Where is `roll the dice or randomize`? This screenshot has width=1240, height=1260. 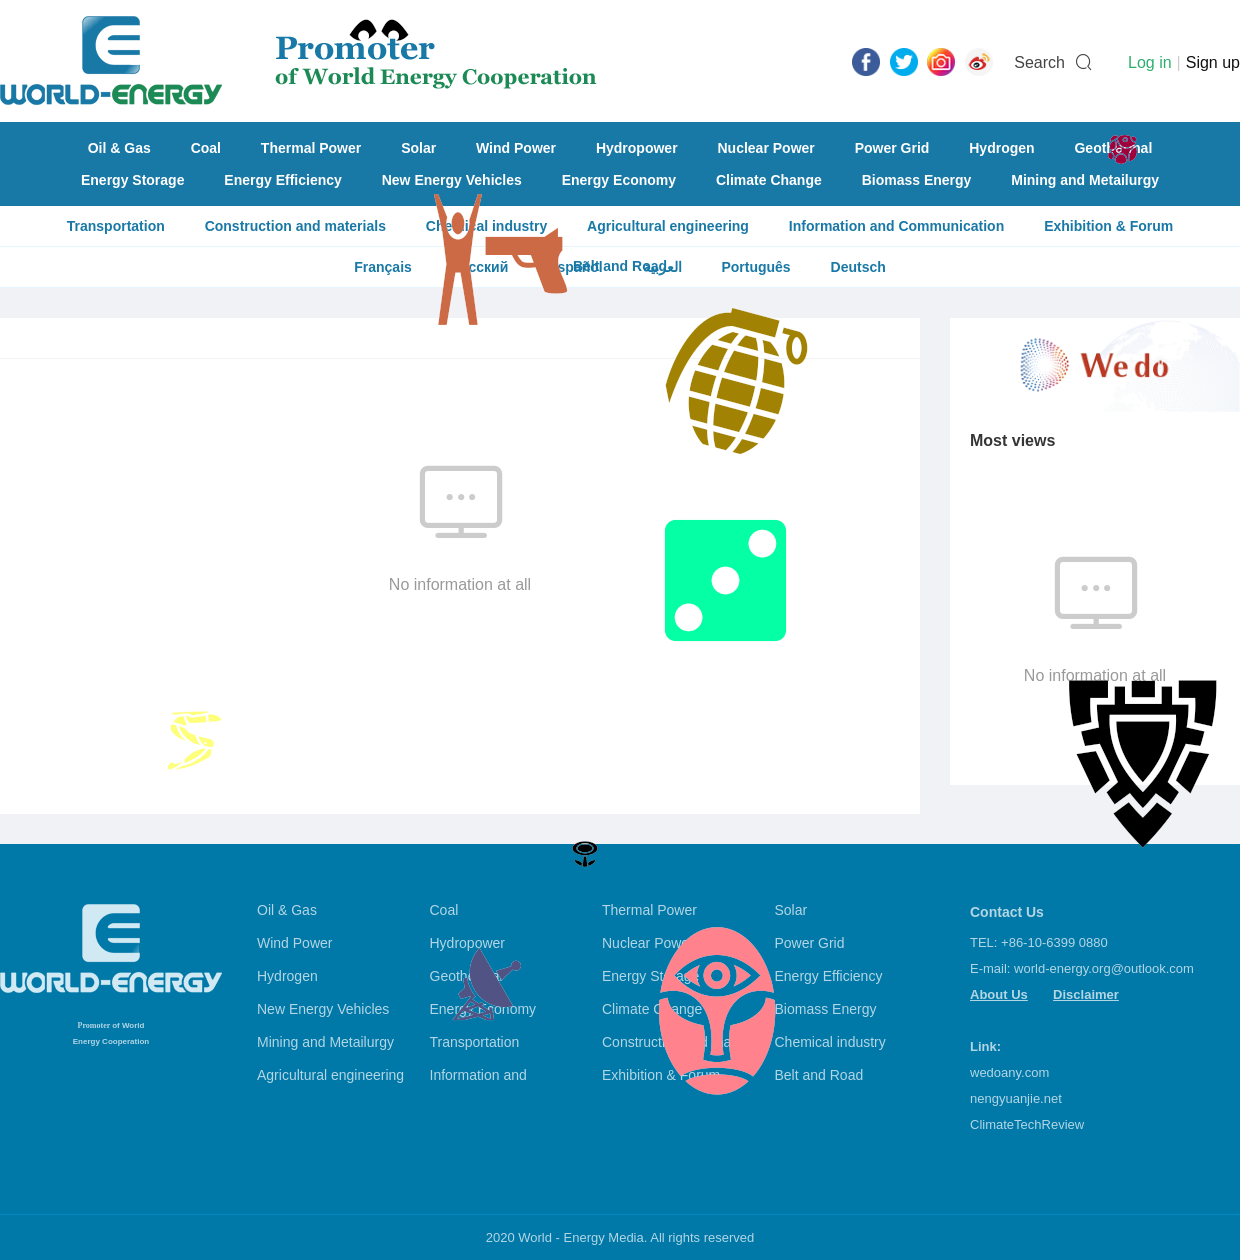
roll the dice or randomize is located at coordinates (725, 580).